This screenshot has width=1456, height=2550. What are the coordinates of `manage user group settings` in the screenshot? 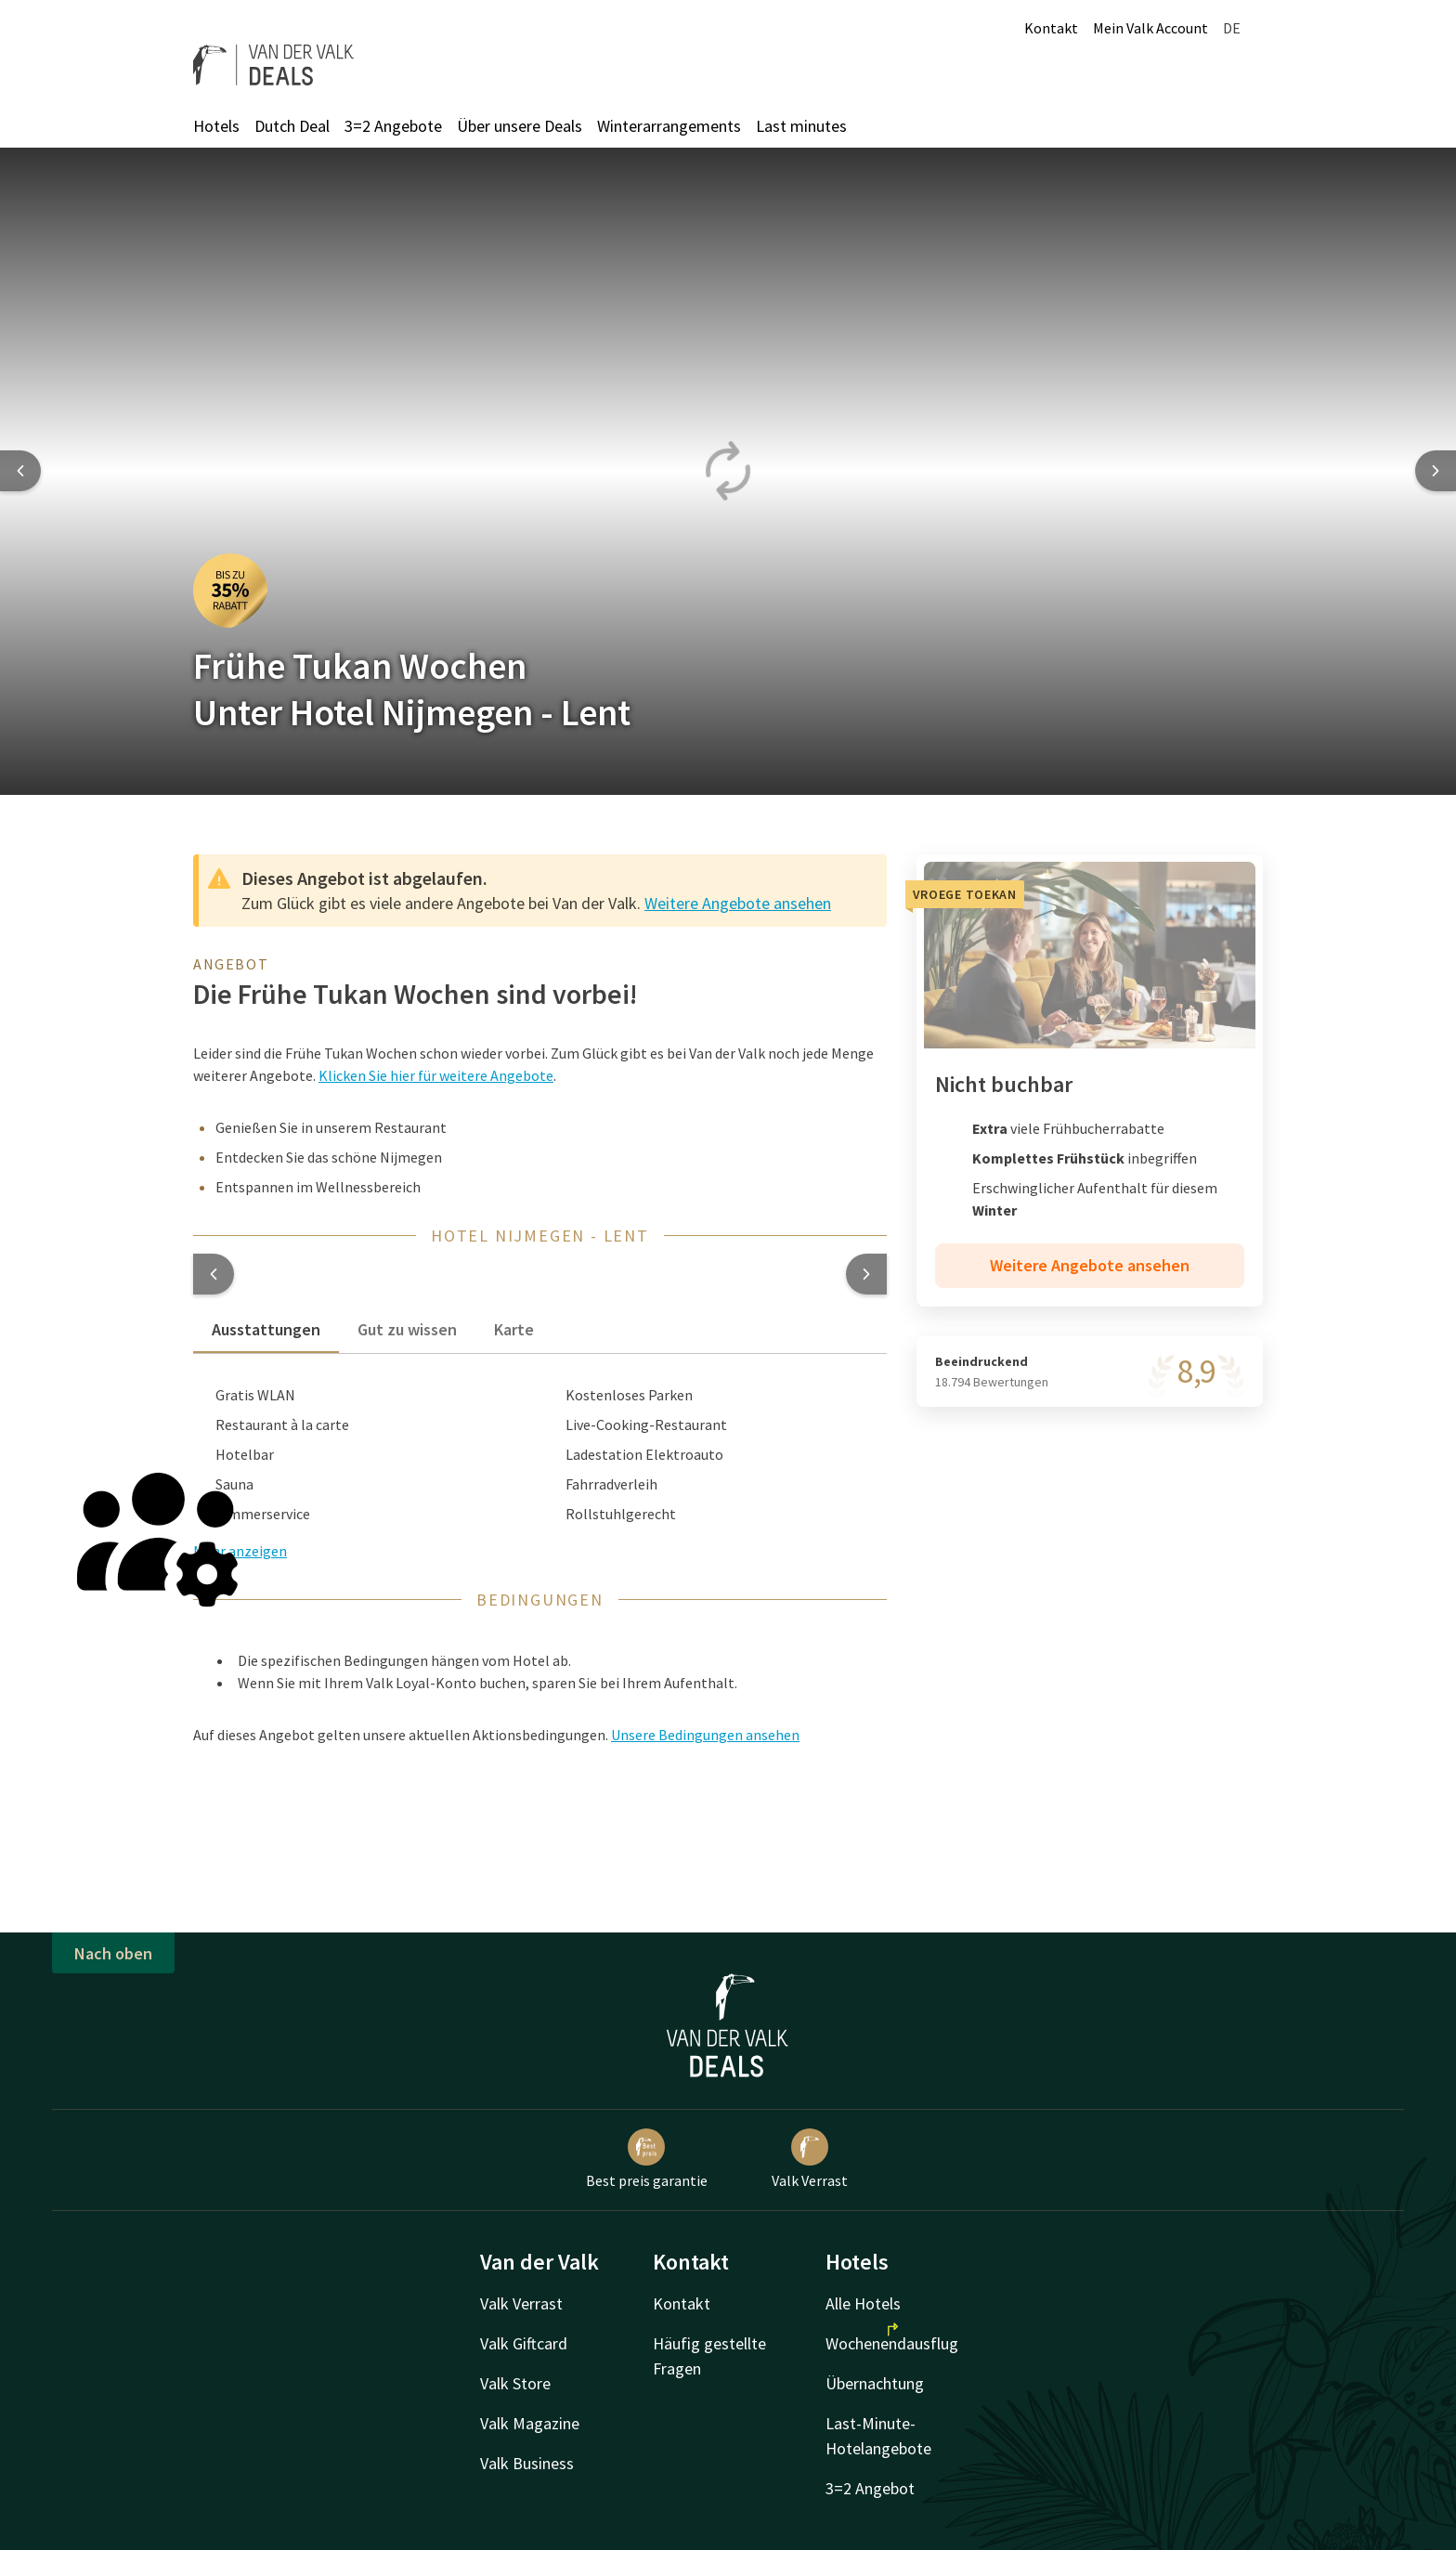 It's located at (158, 1533).